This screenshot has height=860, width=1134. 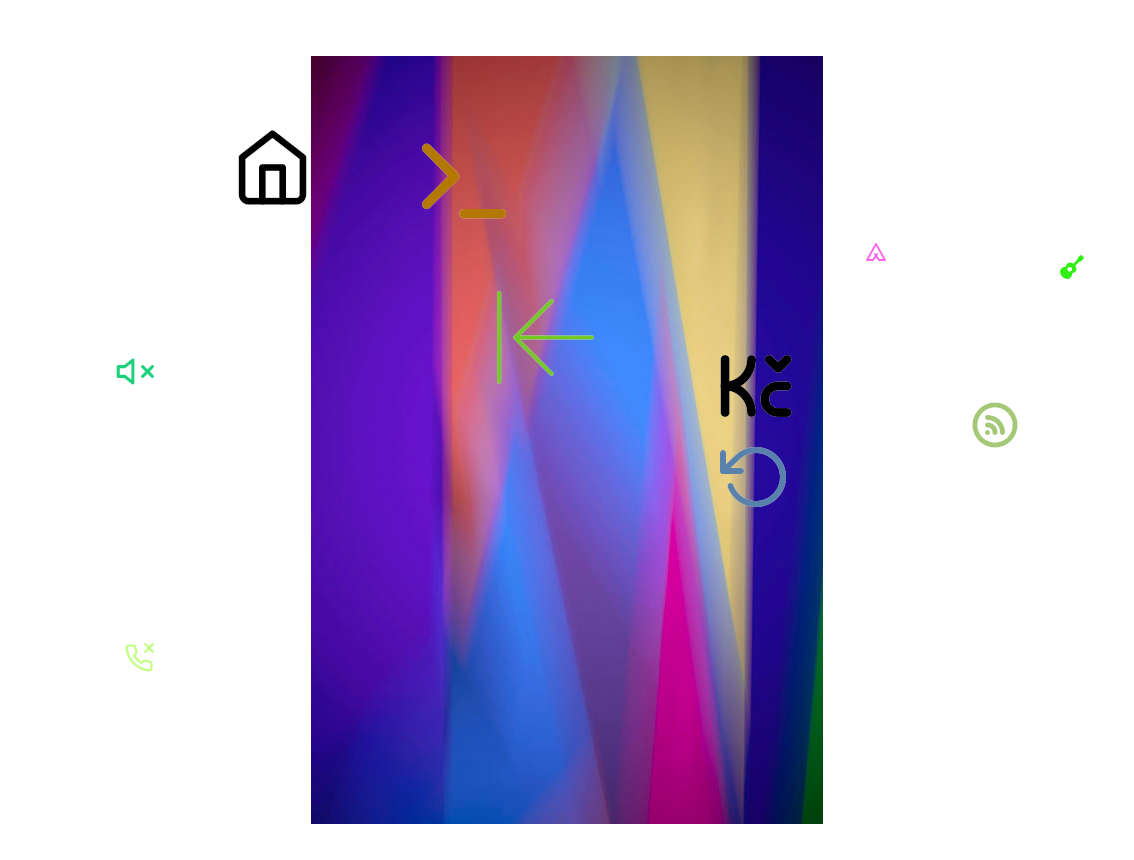 I want to click on undo last action, so click(x=756, y=477).